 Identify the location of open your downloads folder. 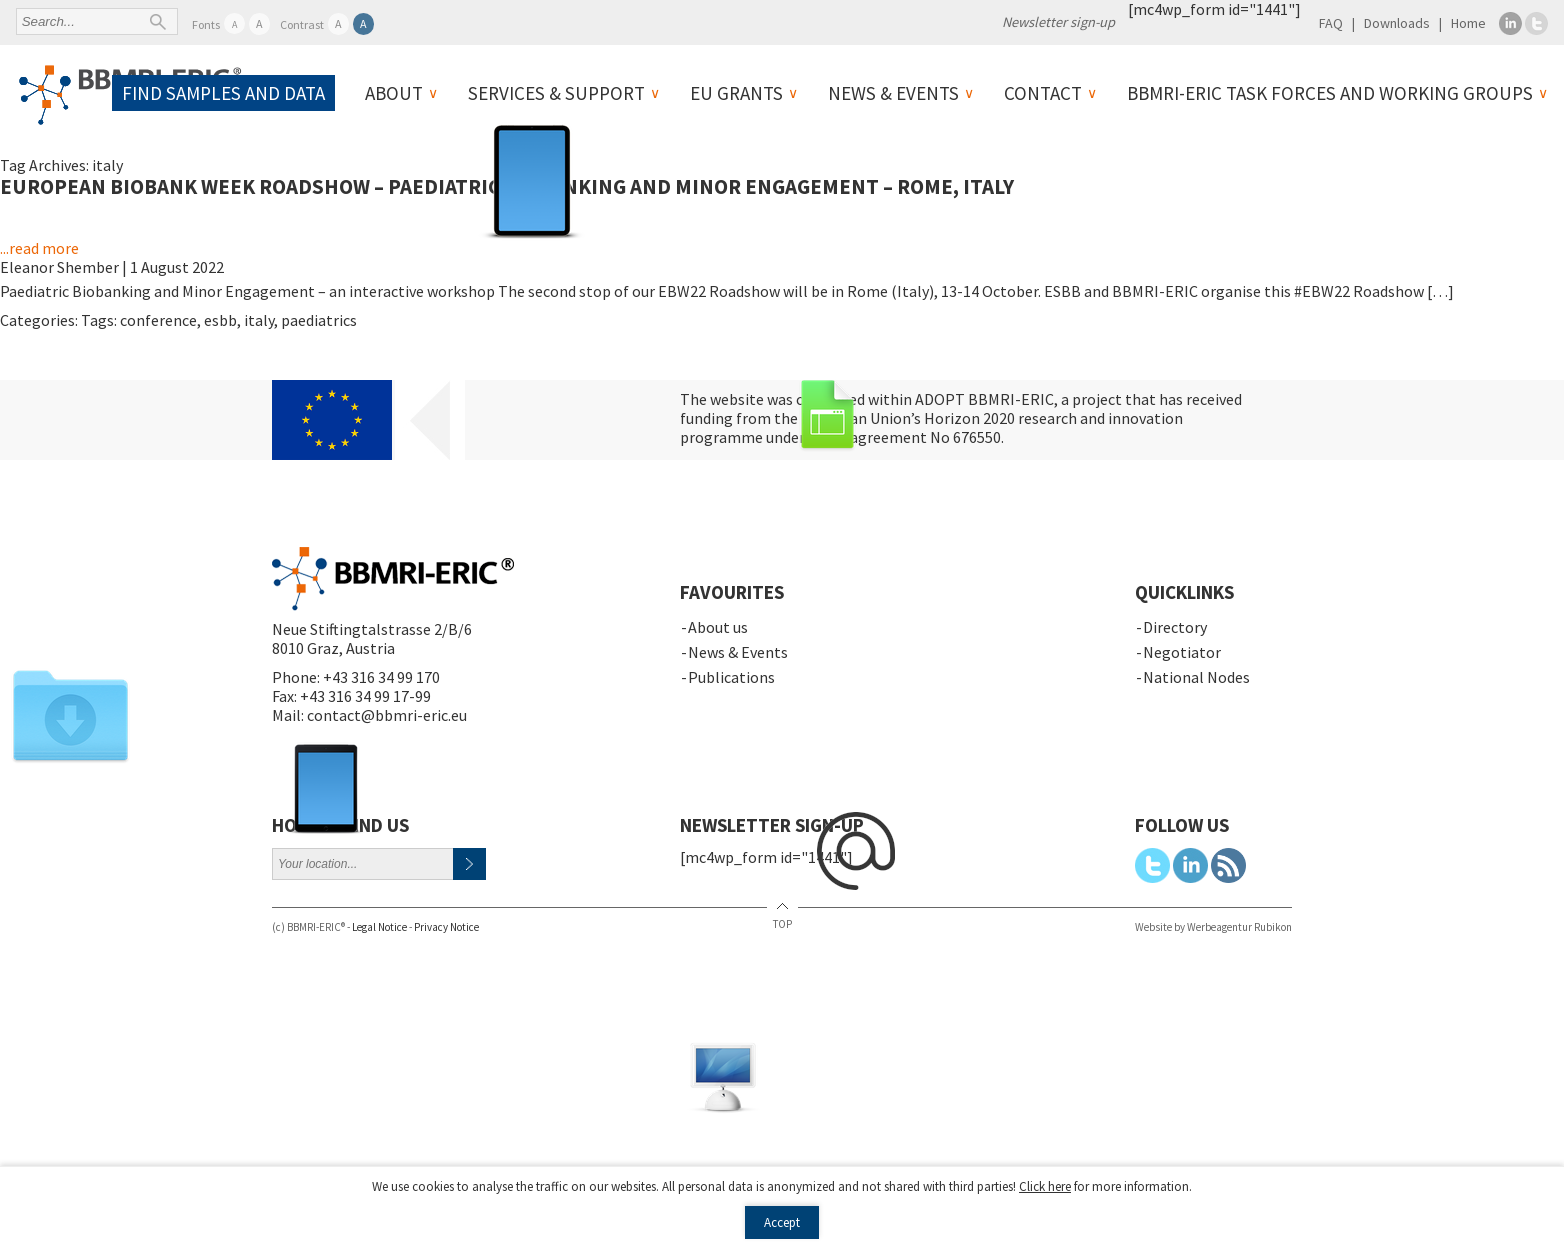
(70, 715).